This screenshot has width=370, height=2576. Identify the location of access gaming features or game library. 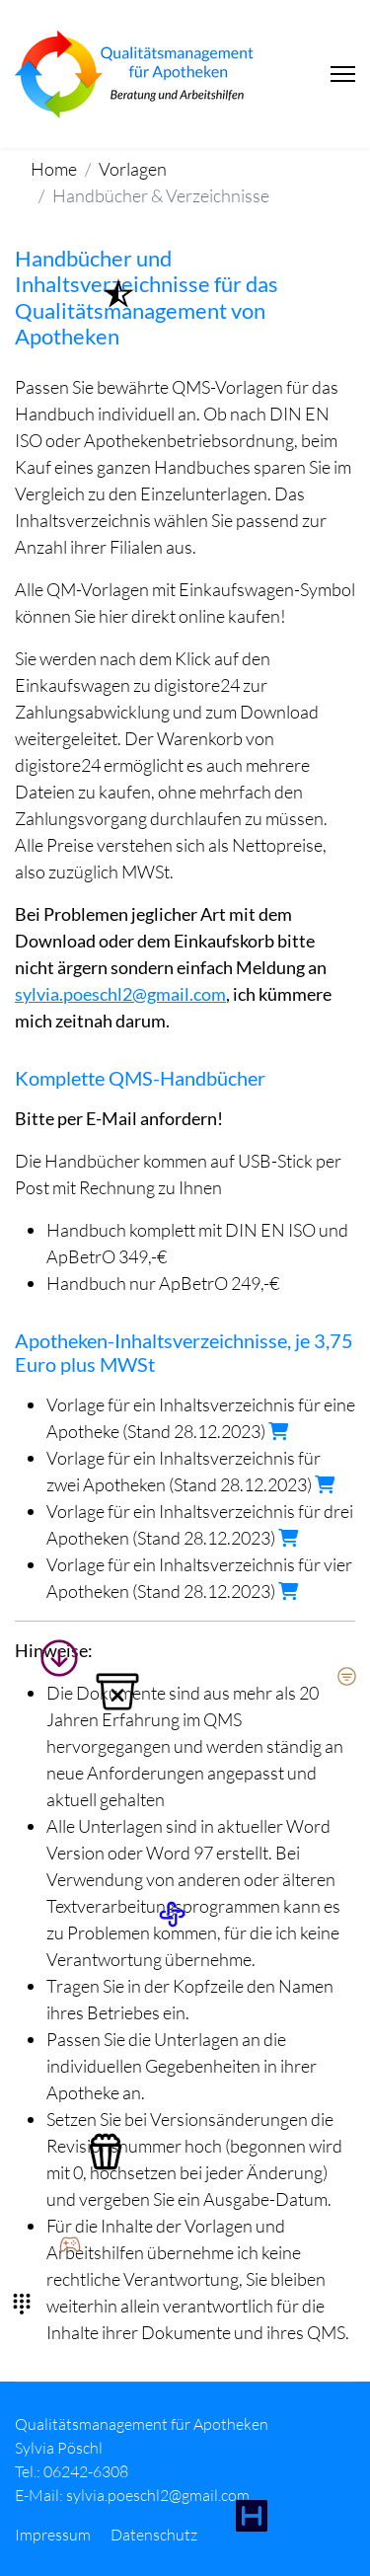
(70, 2244).